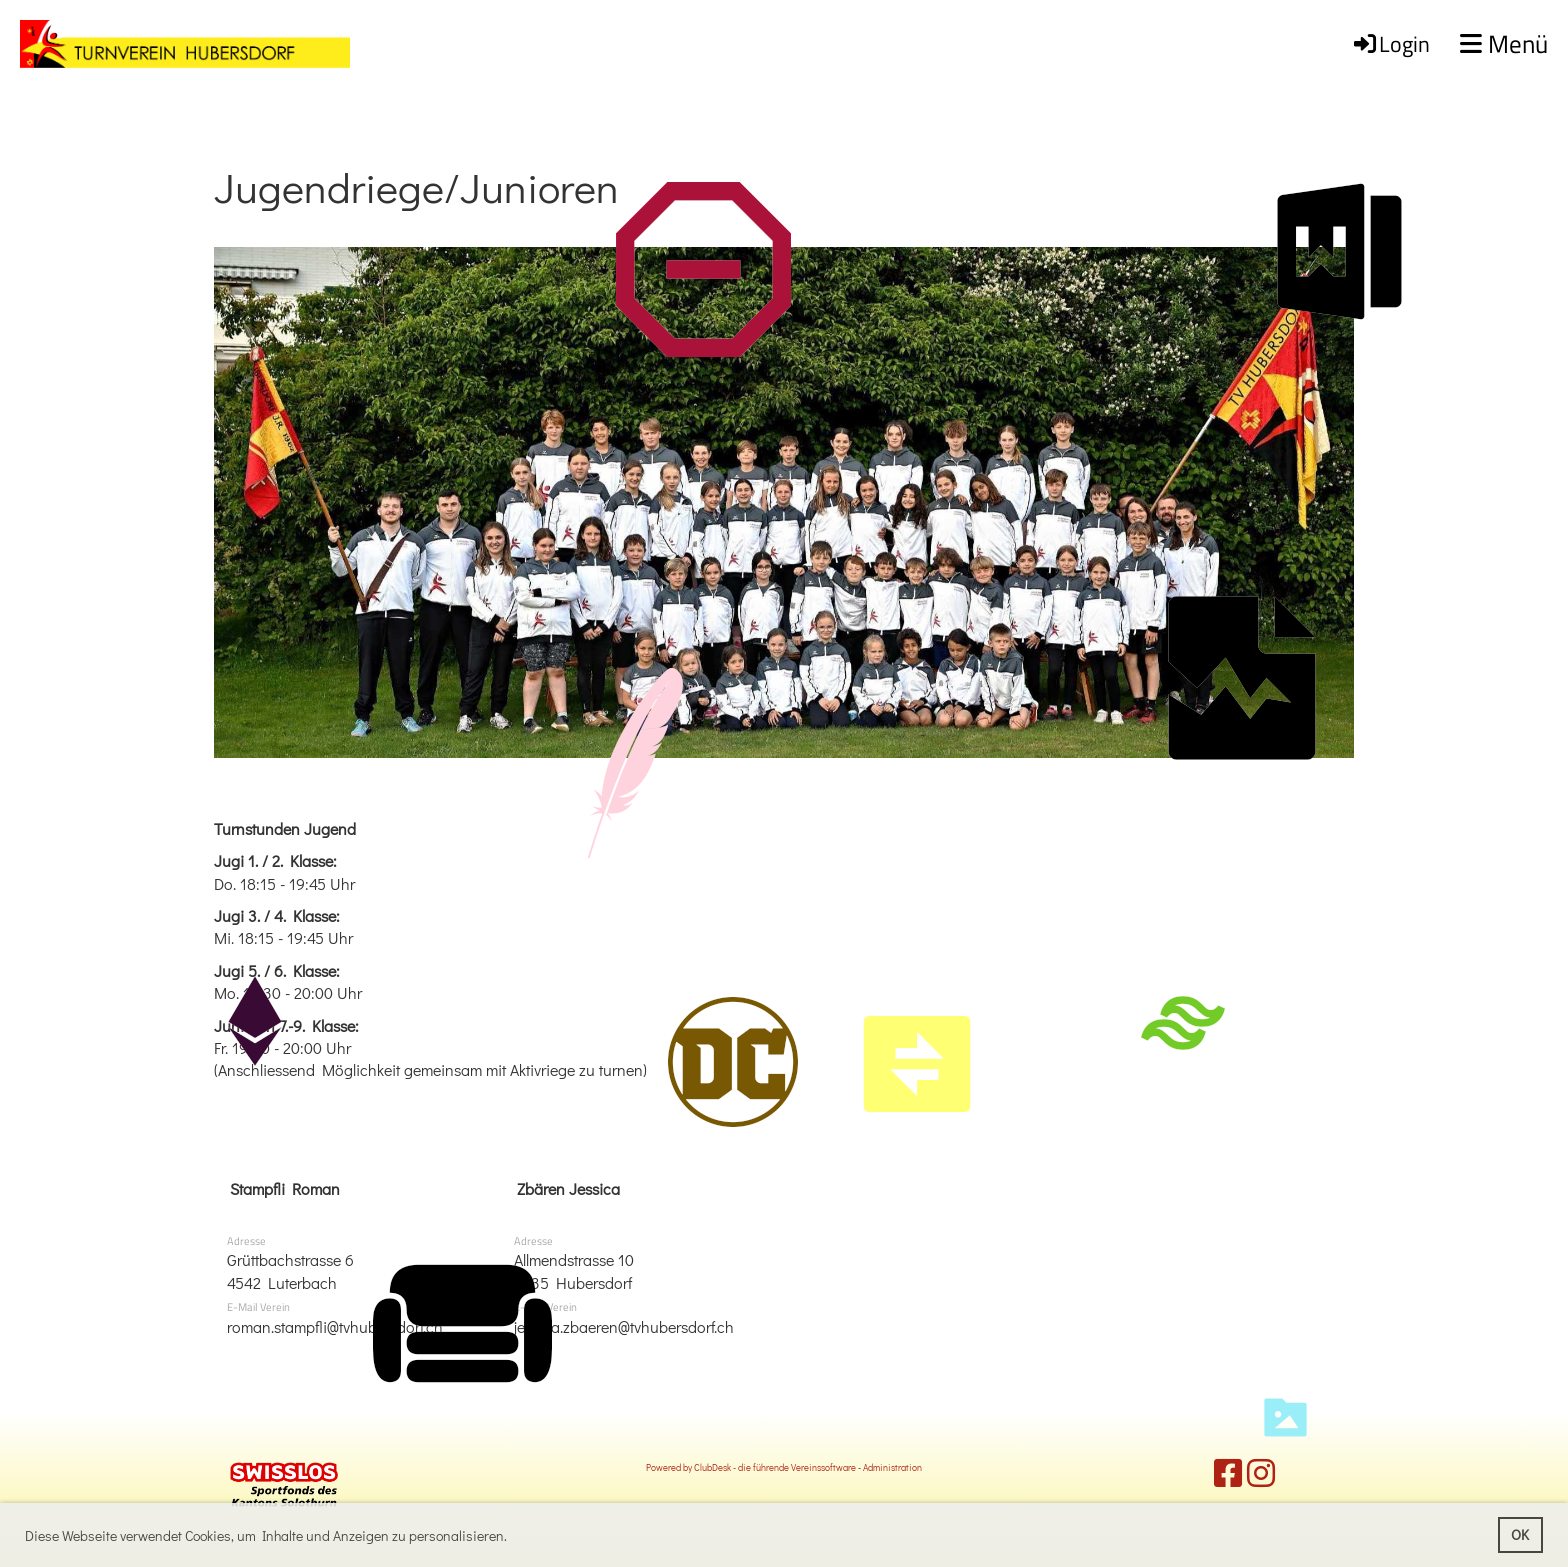  I want to click on exchange or swap currency, so click(917, 1064).